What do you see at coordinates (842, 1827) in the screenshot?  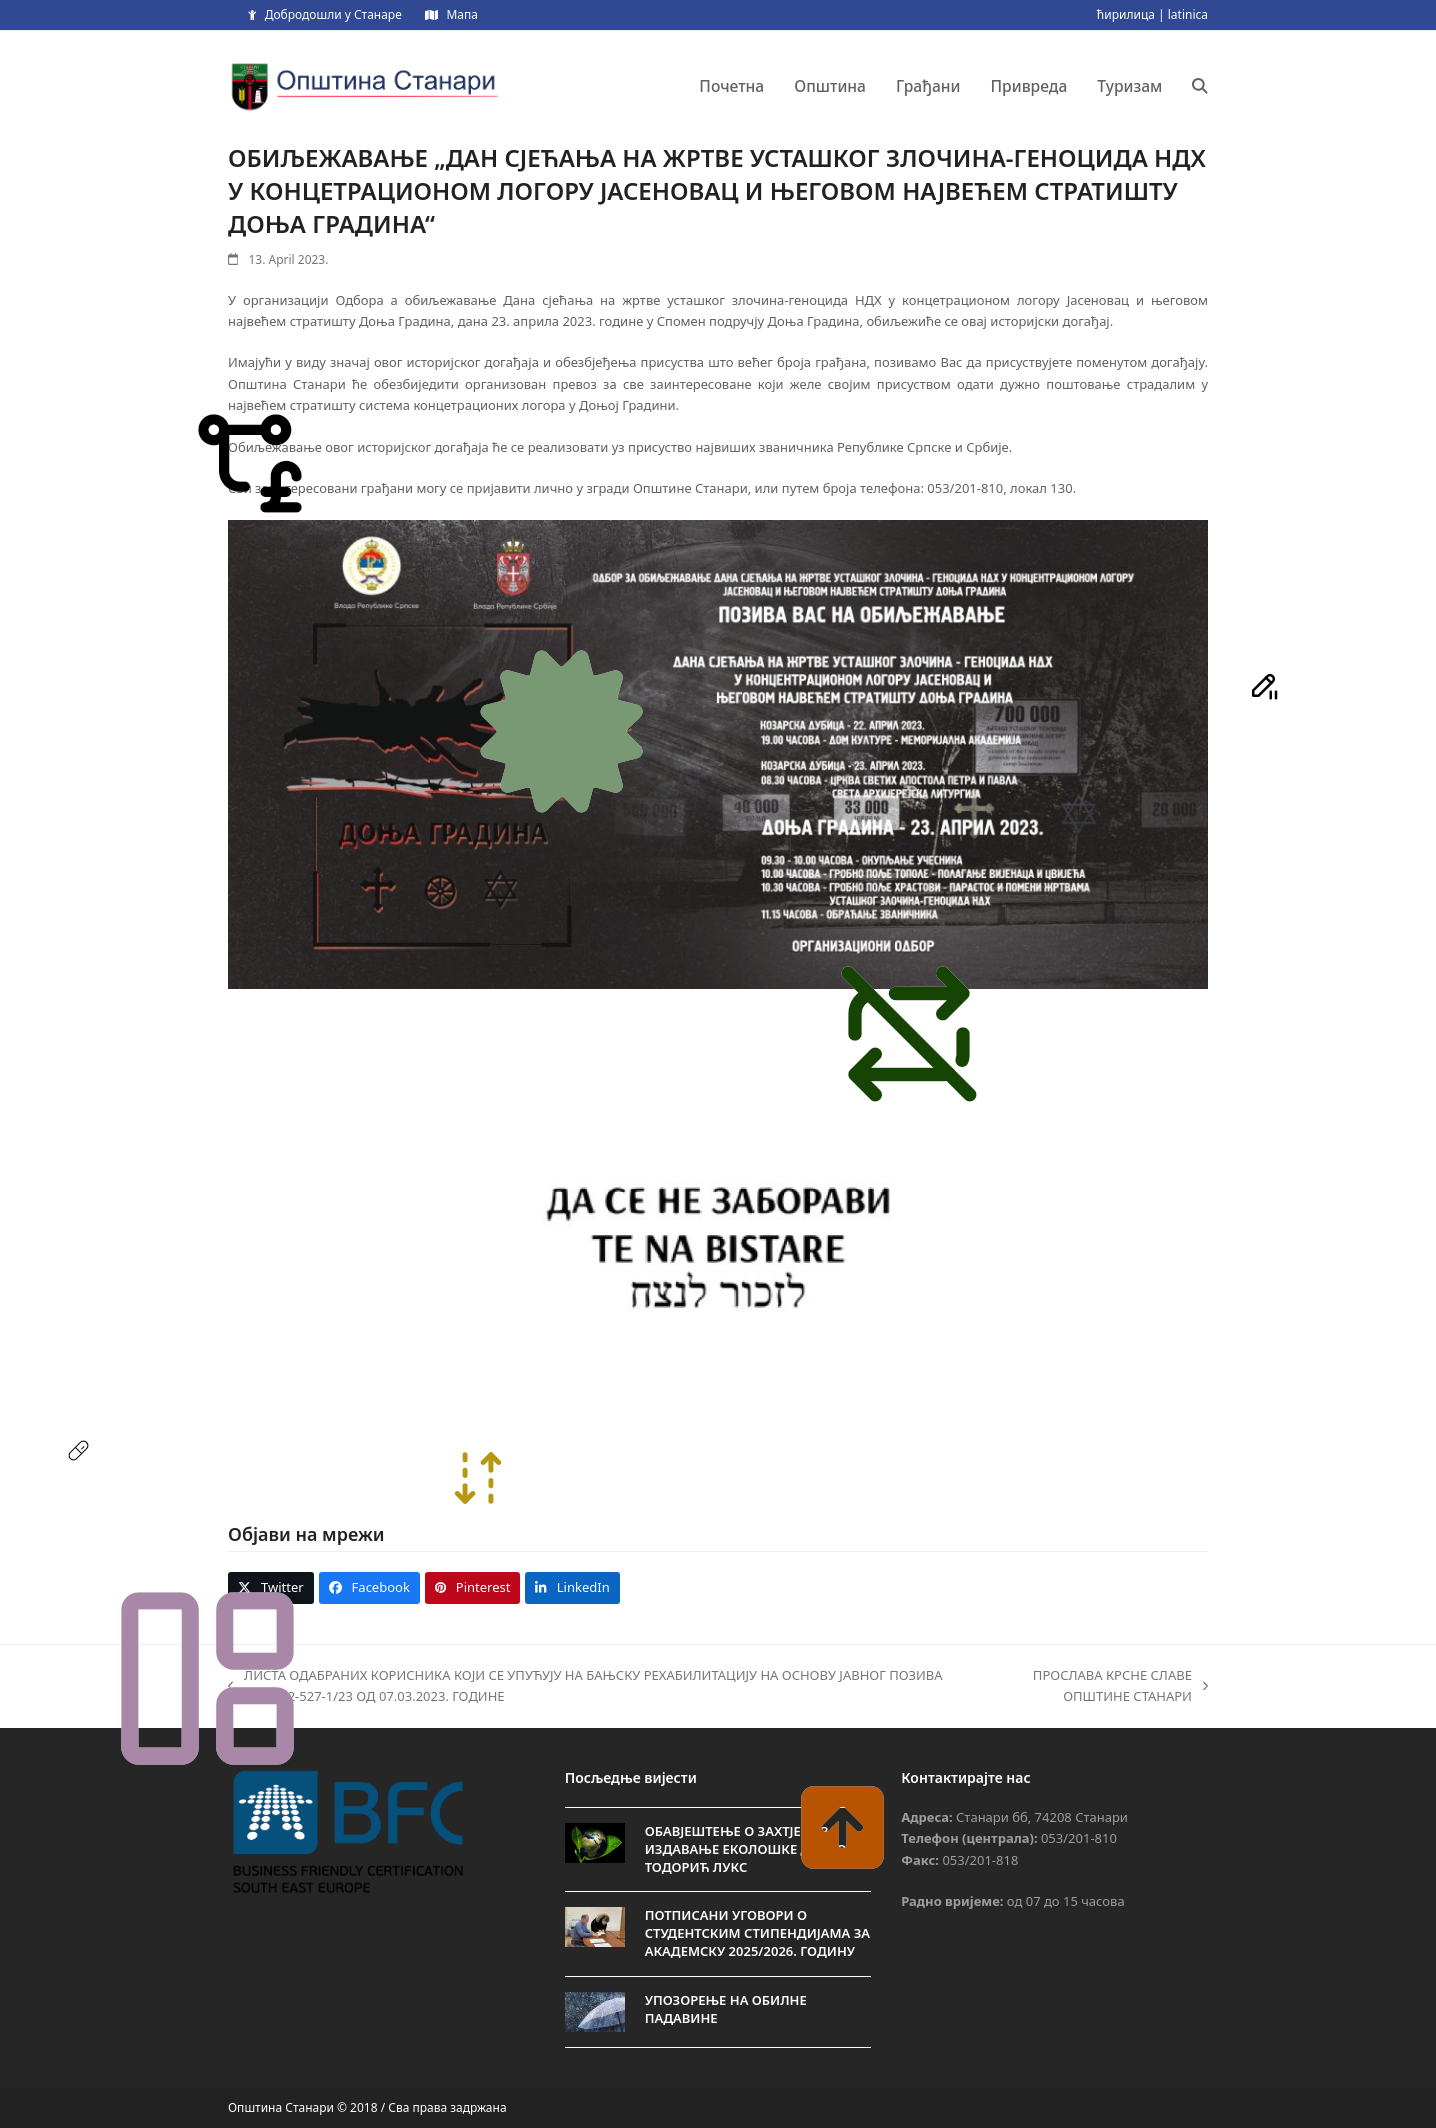 I see `upload a file or document` at bounding box center [842, 1827].